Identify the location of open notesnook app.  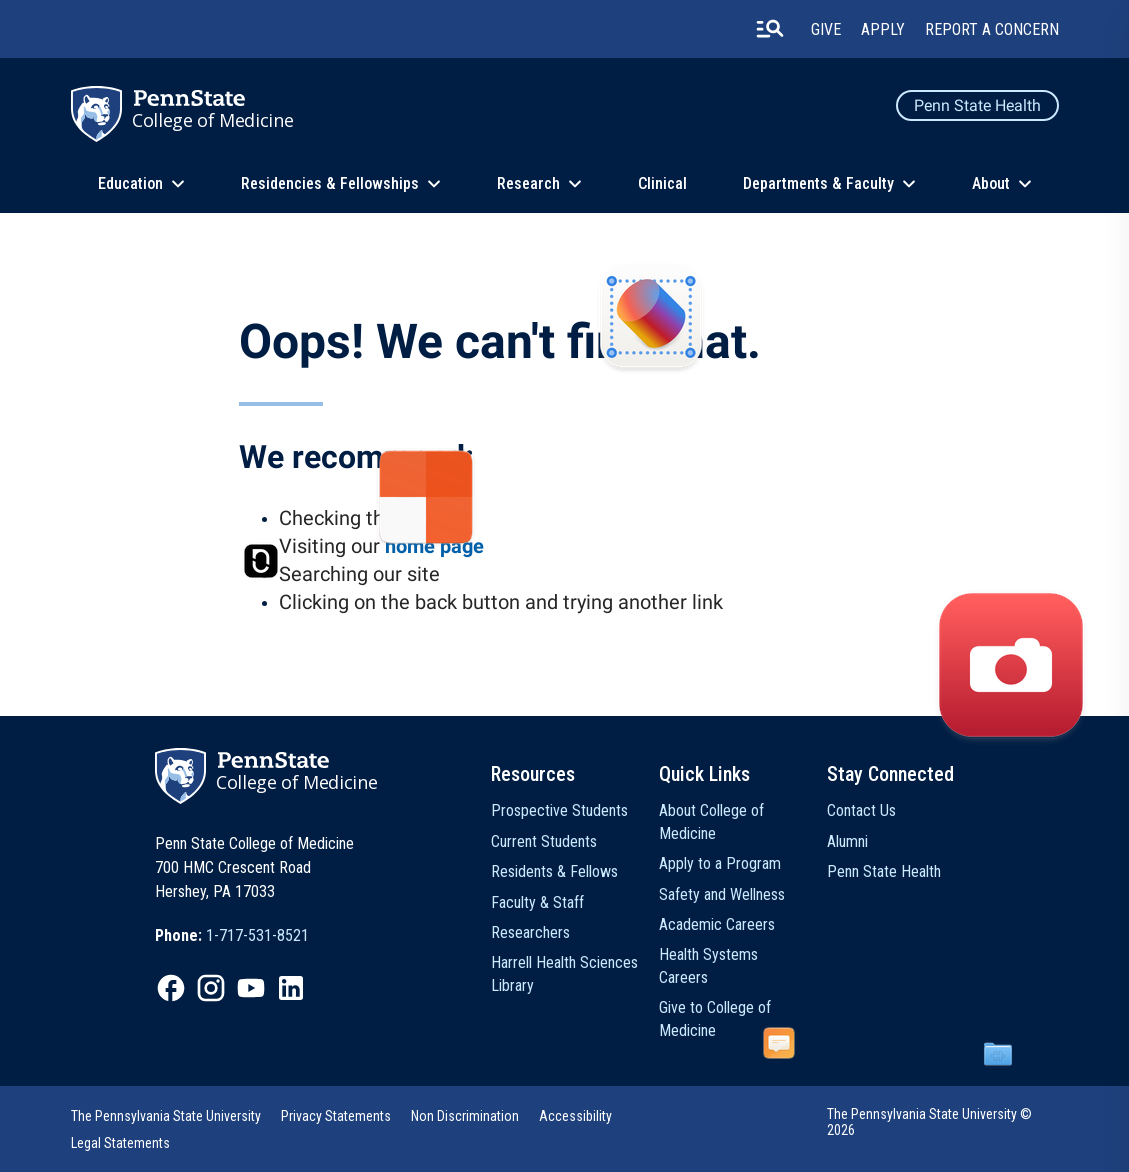
(261, 561).